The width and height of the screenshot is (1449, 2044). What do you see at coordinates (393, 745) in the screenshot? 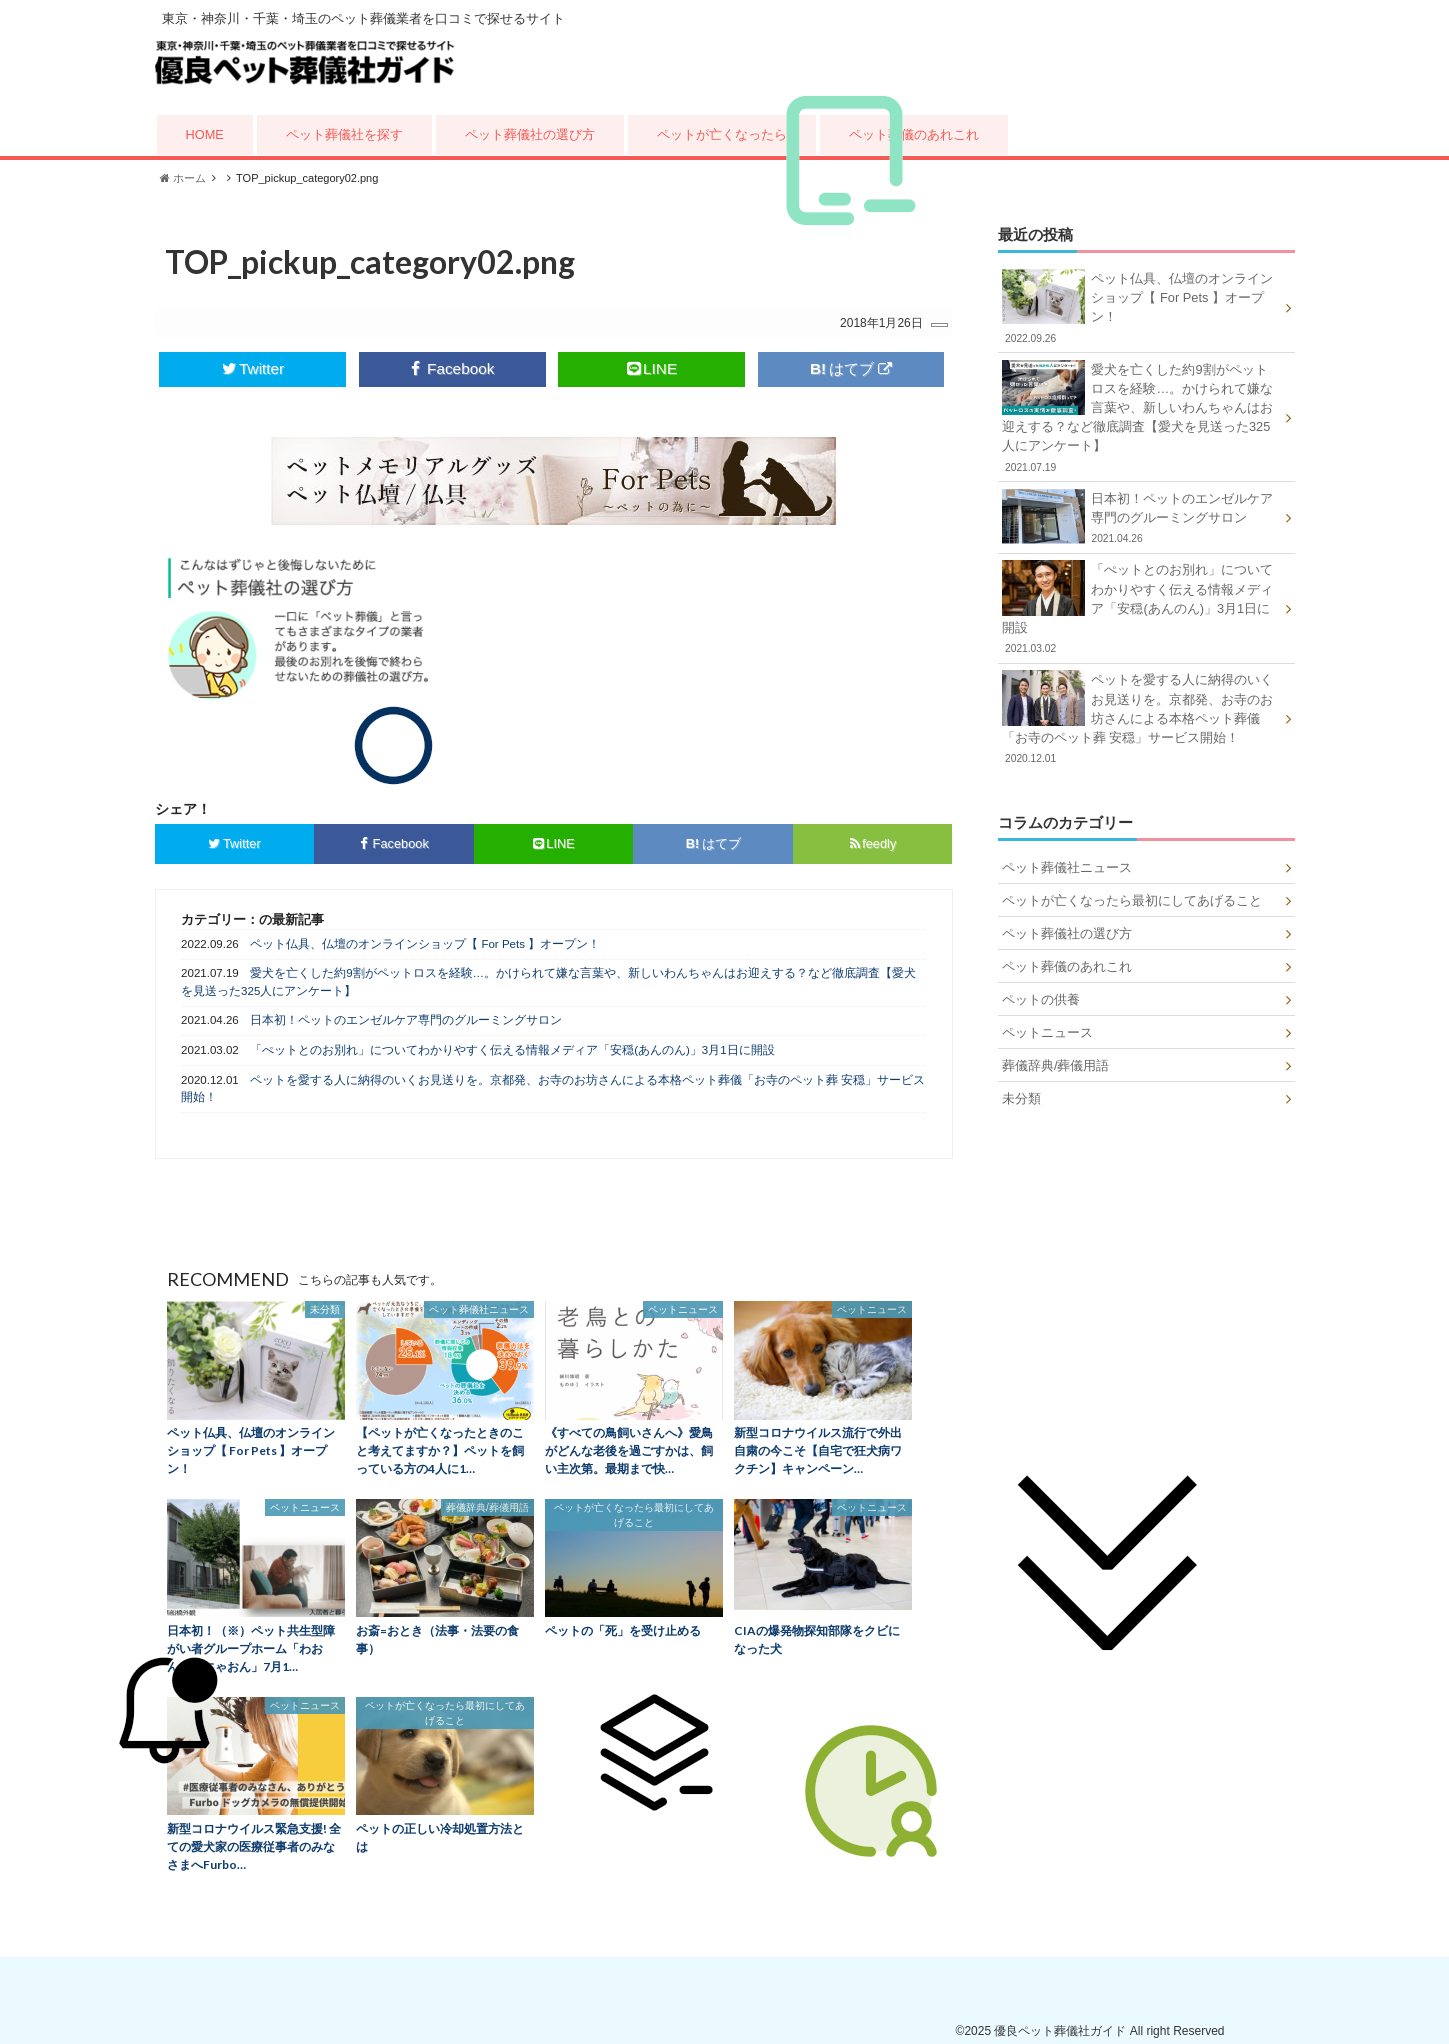
I see `unselected radio button or checkbox option` at bounding box center [393, 745].